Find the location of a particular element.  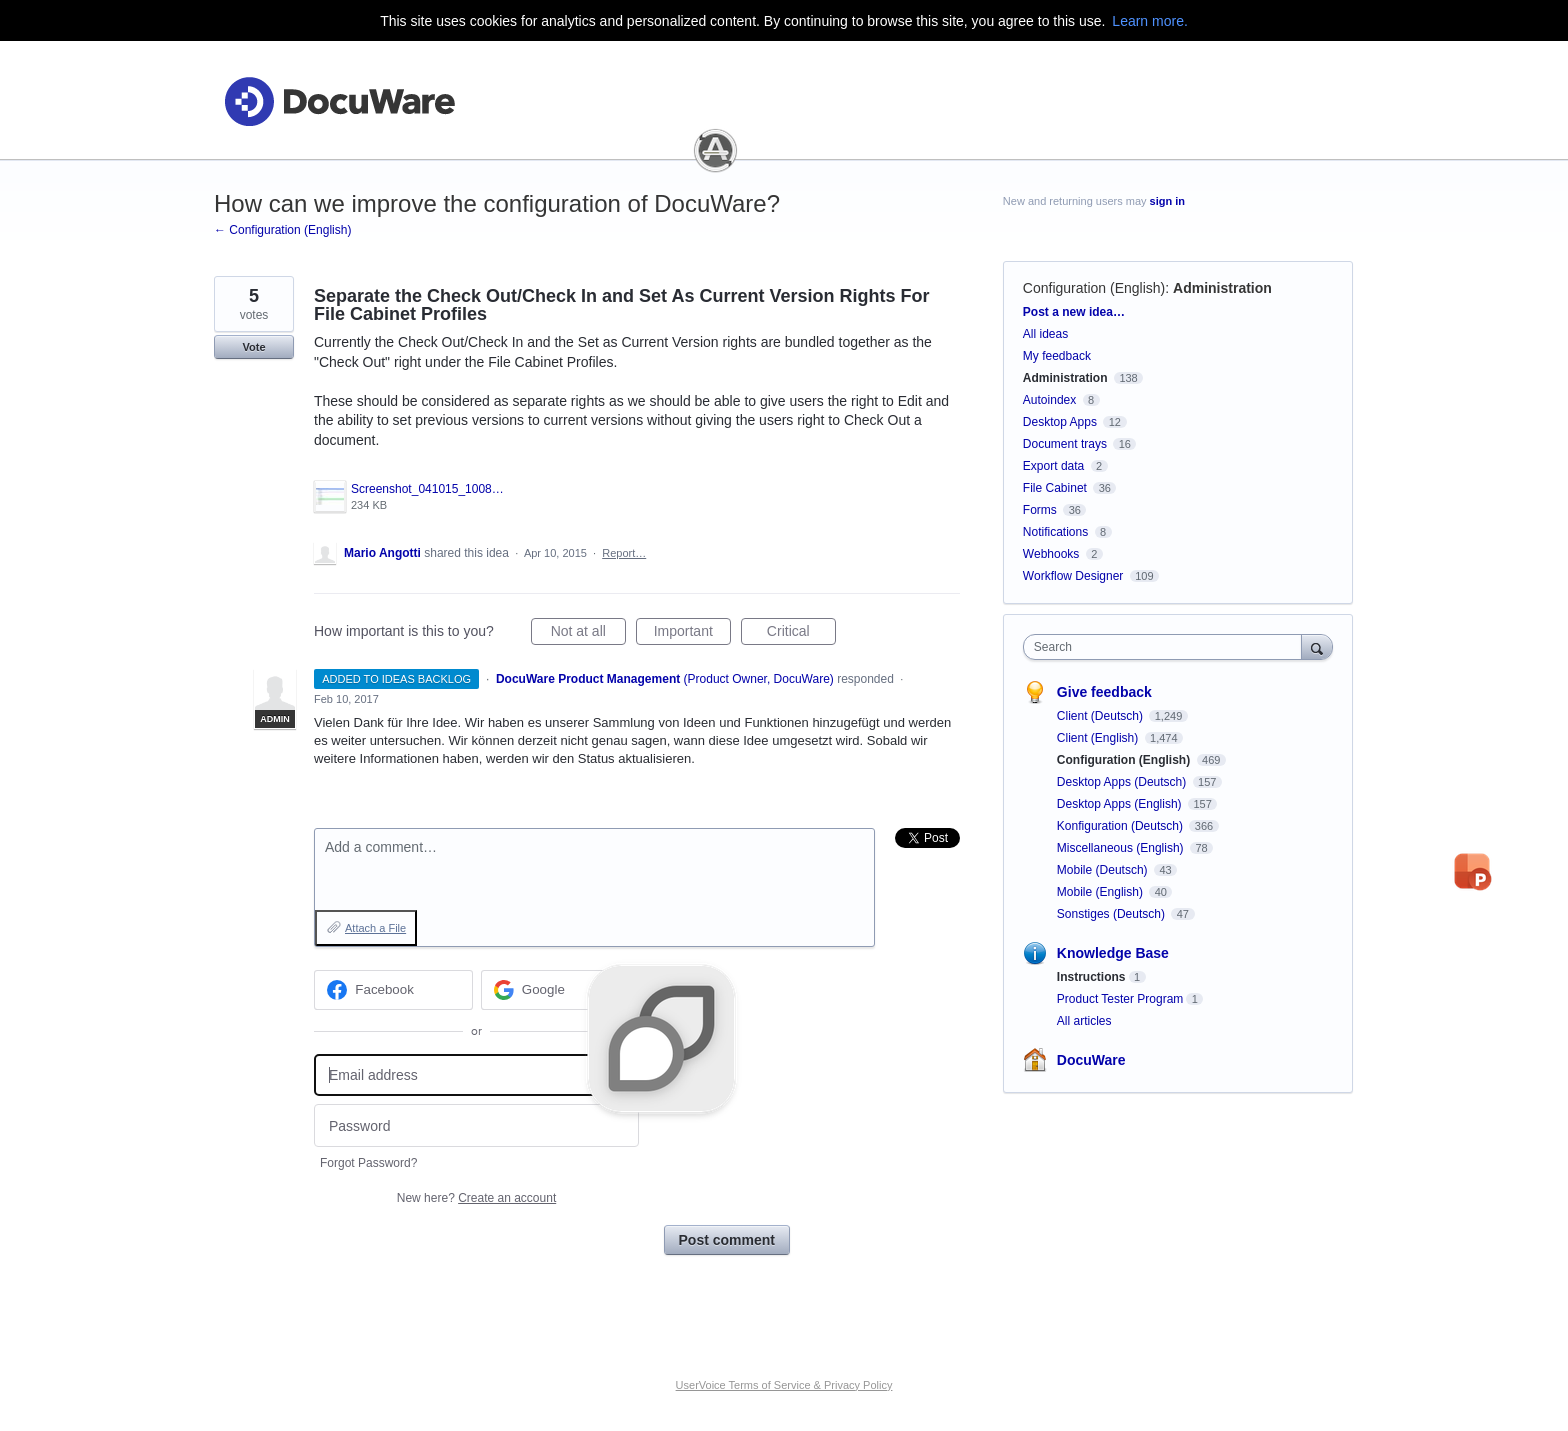

launch the korora linux distribution app is located at coordinates (661, 1038).